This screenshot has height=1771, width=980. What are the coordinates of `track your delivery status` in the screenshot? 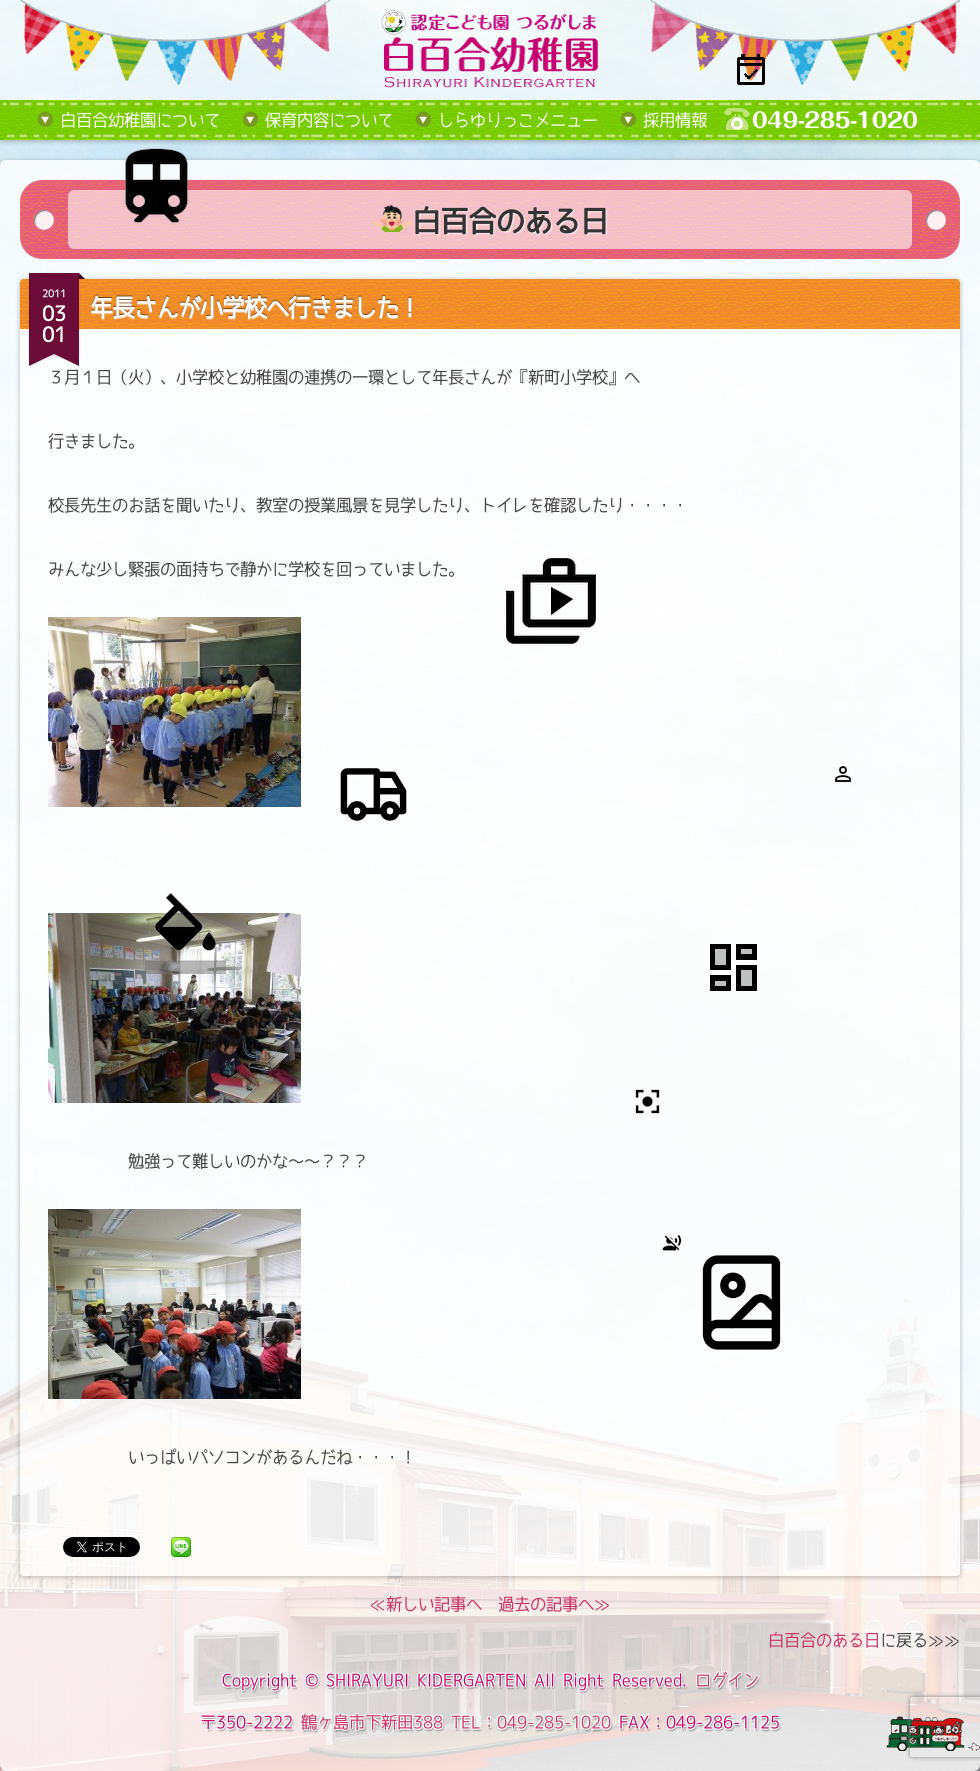 It's located at (373, 794).